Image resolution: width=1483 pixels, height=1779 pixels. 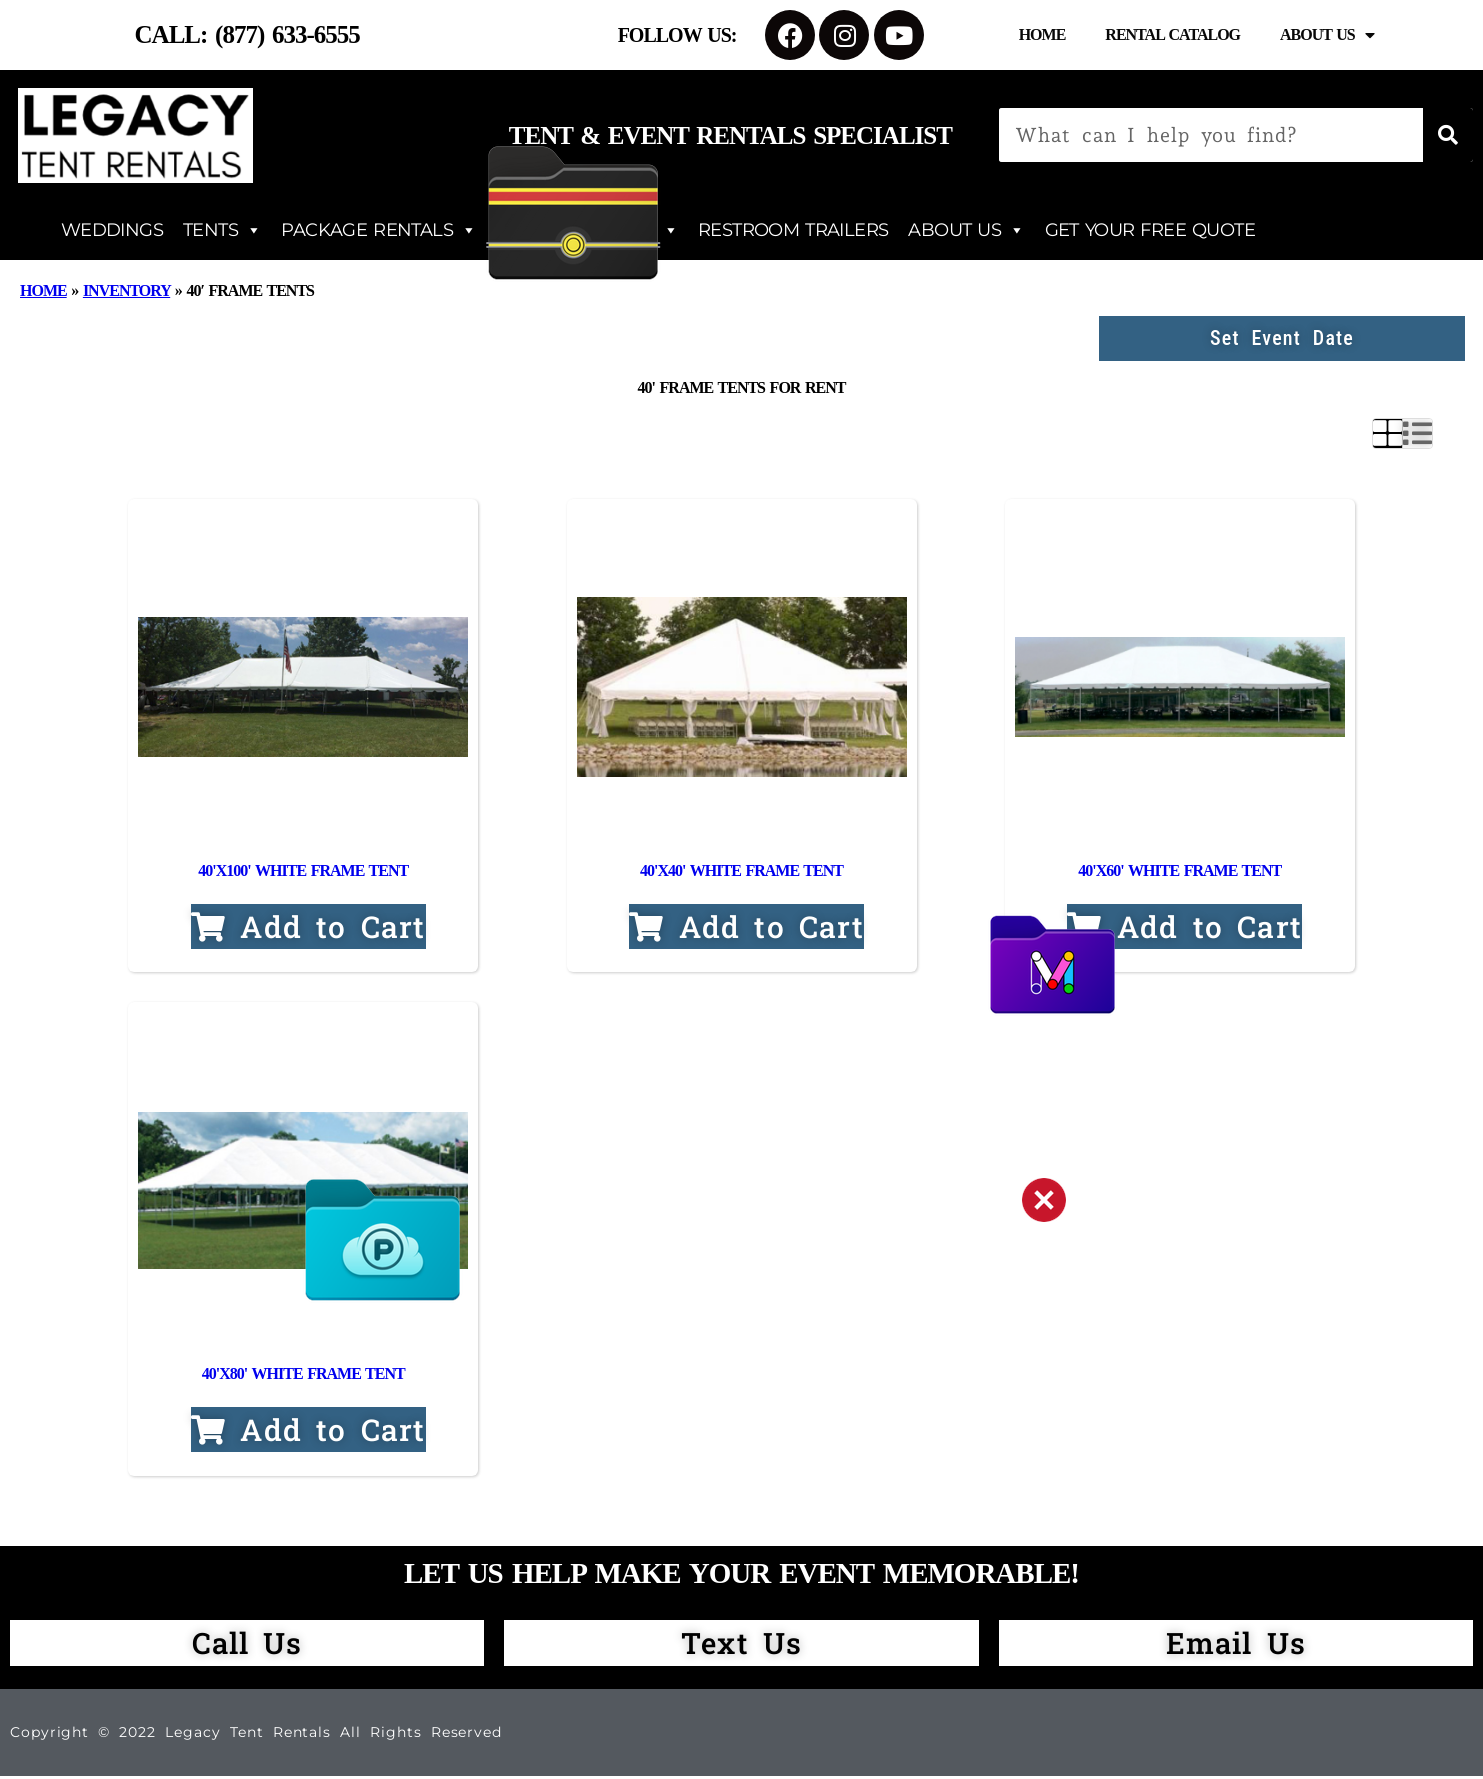 I want to click on folder for pokémon luxury ball collection or related game files, so click(x=572, y=217).